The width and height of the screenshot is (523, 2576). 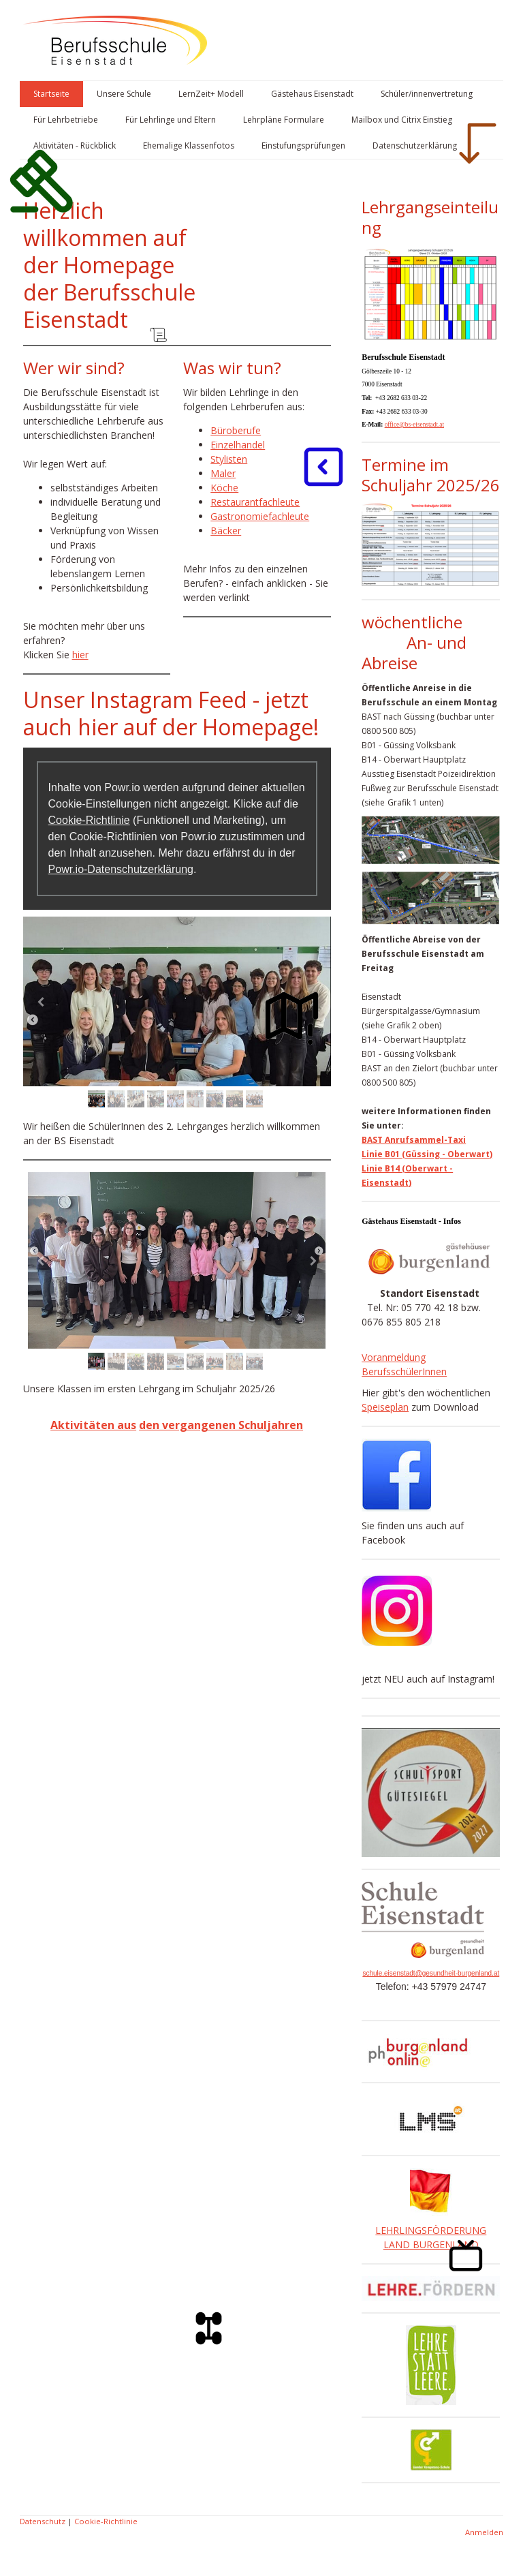 What do you see at coordinates (208, 2328) in the screenshot?
I see `select 4WD or all-wheel drive mode` at bounding box center [208, 2328].